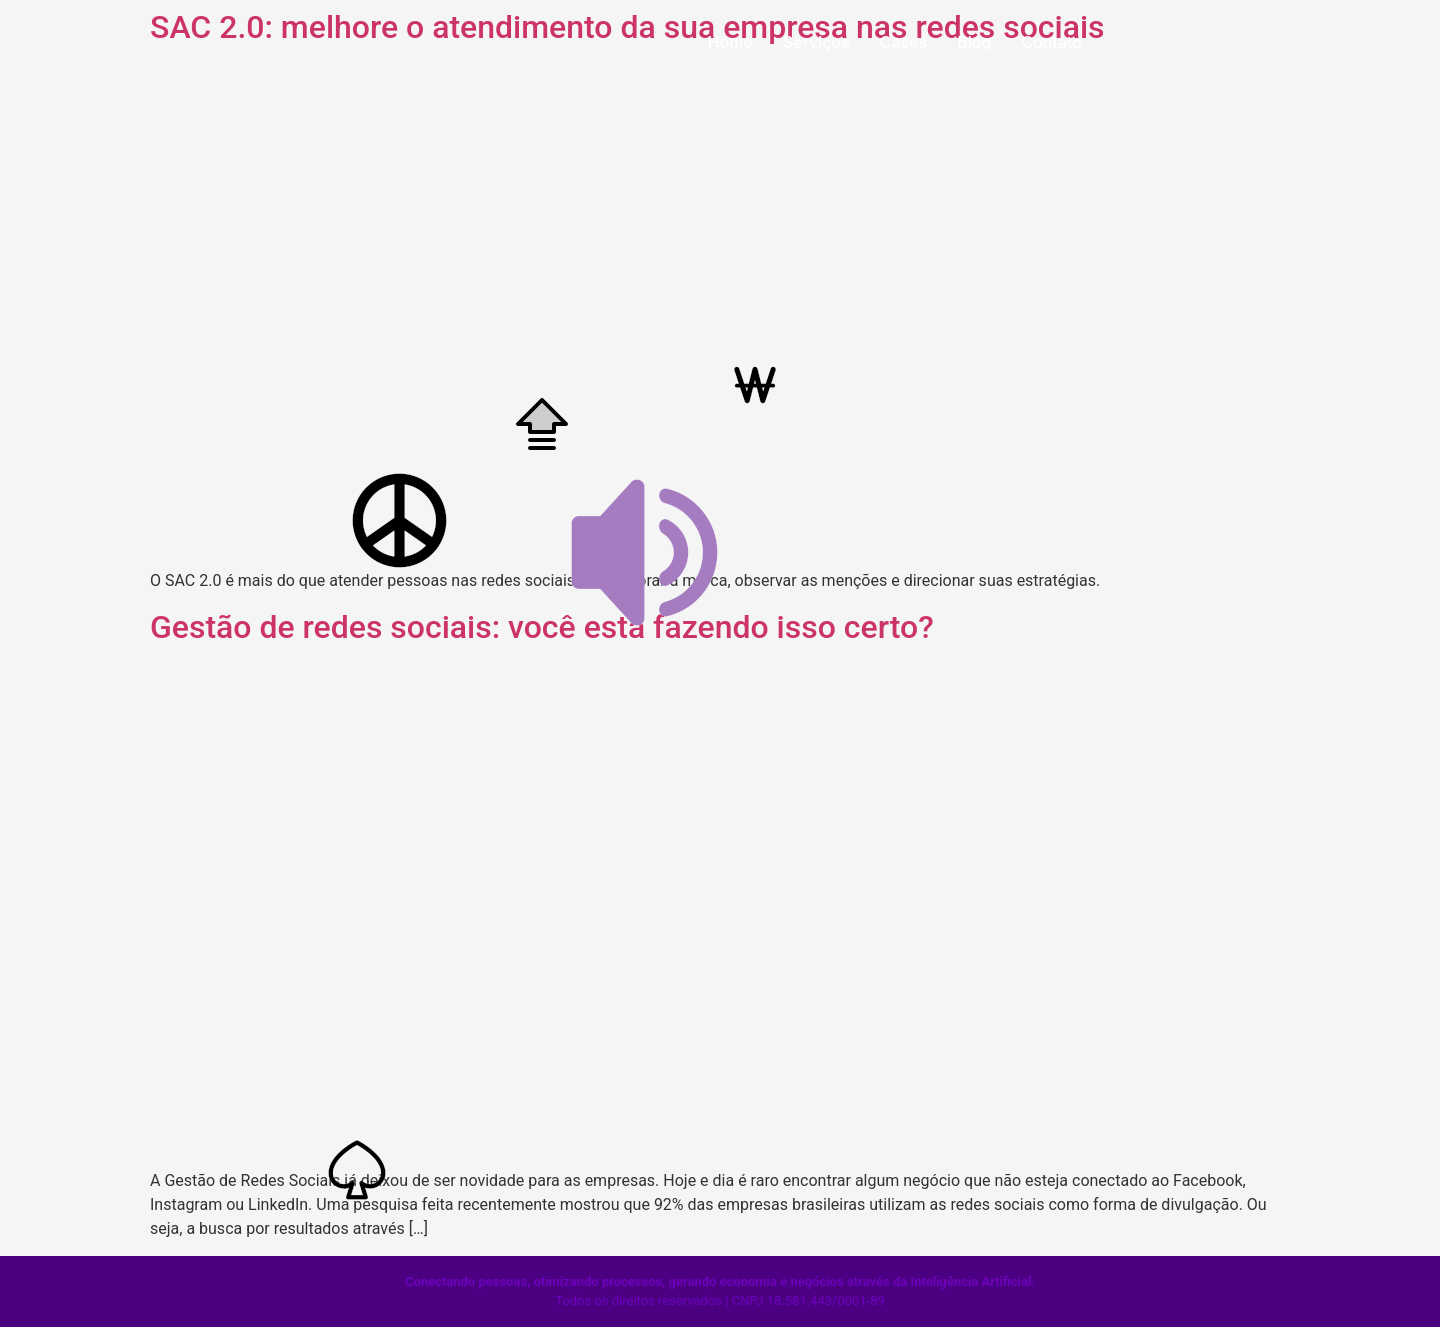  Describe the element at coordinates (399, 520) in the screenshot. I see `peace or anti-war symbol indicator` at that location.